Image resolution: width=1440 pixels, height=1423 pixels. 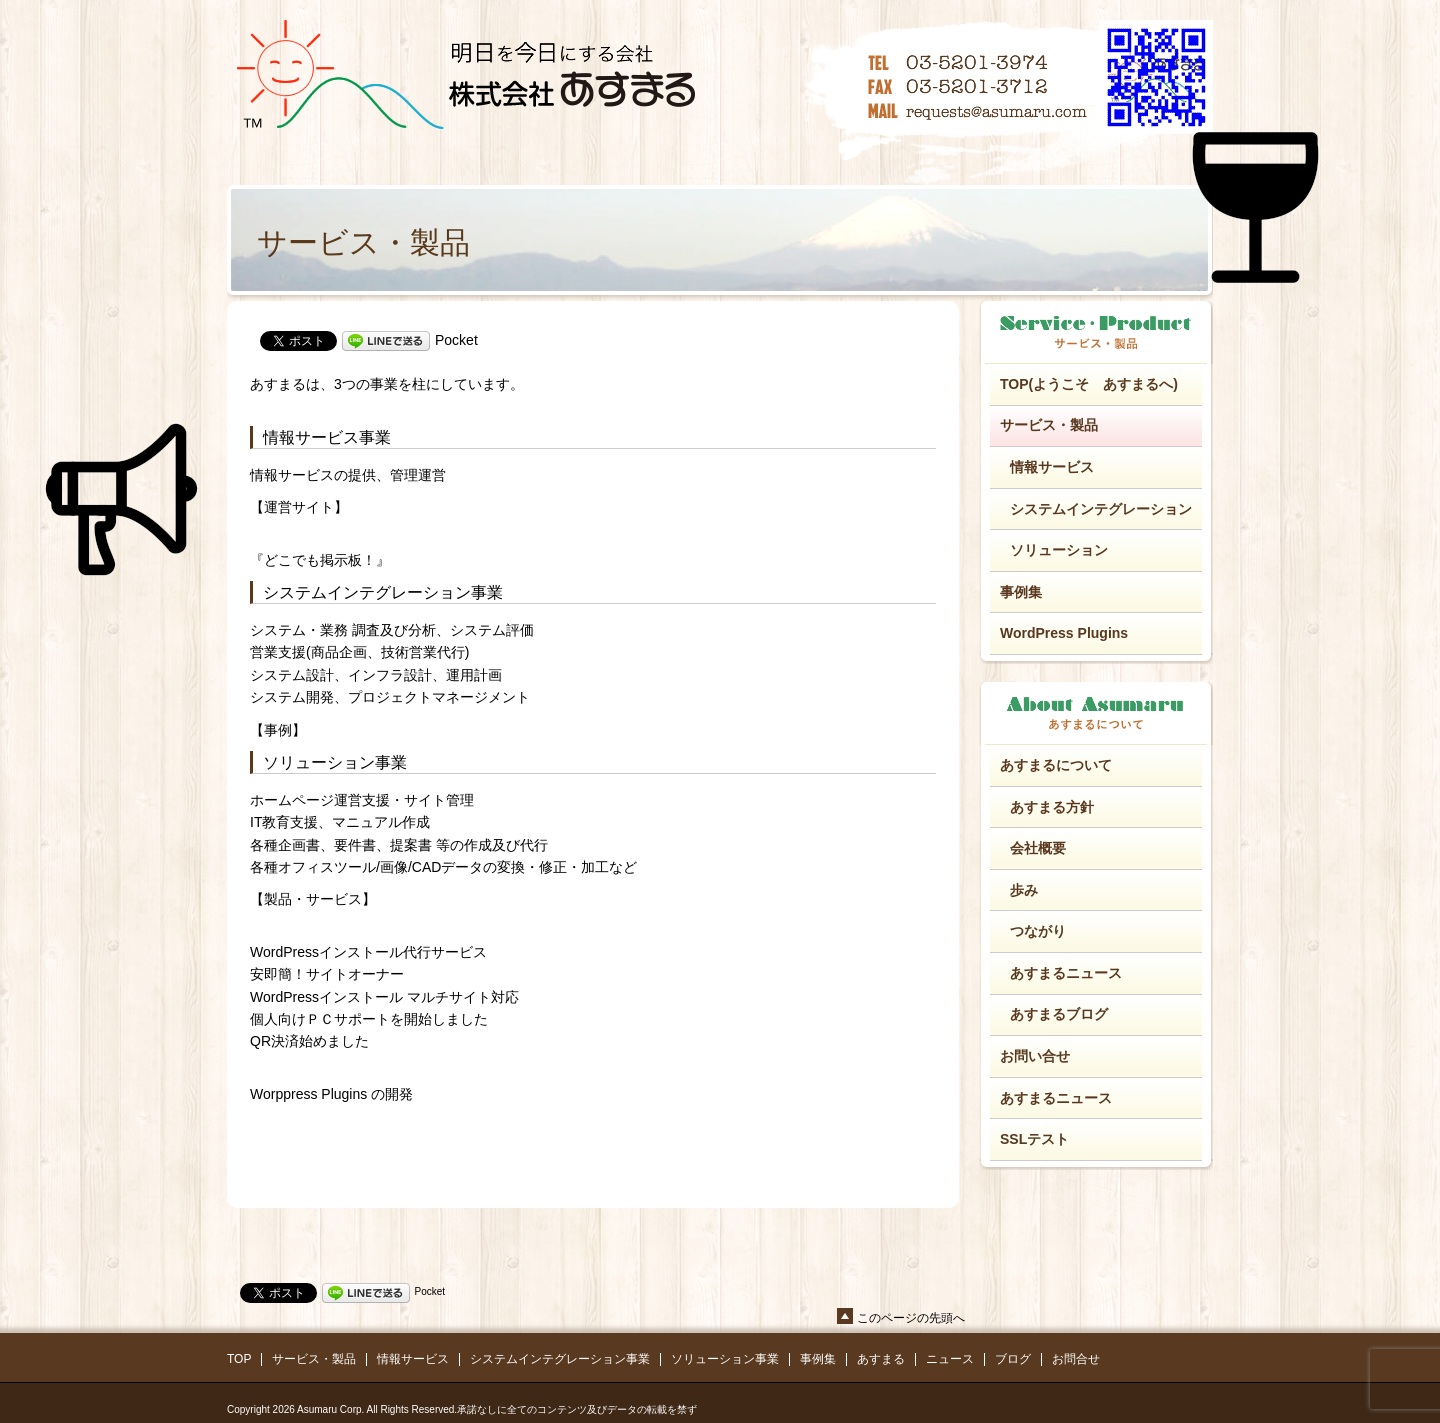 What do you see at coordinates (1255, 207) in the screenshot?
I see `browse wine selection or menu` at bounding box center [1255, 207].